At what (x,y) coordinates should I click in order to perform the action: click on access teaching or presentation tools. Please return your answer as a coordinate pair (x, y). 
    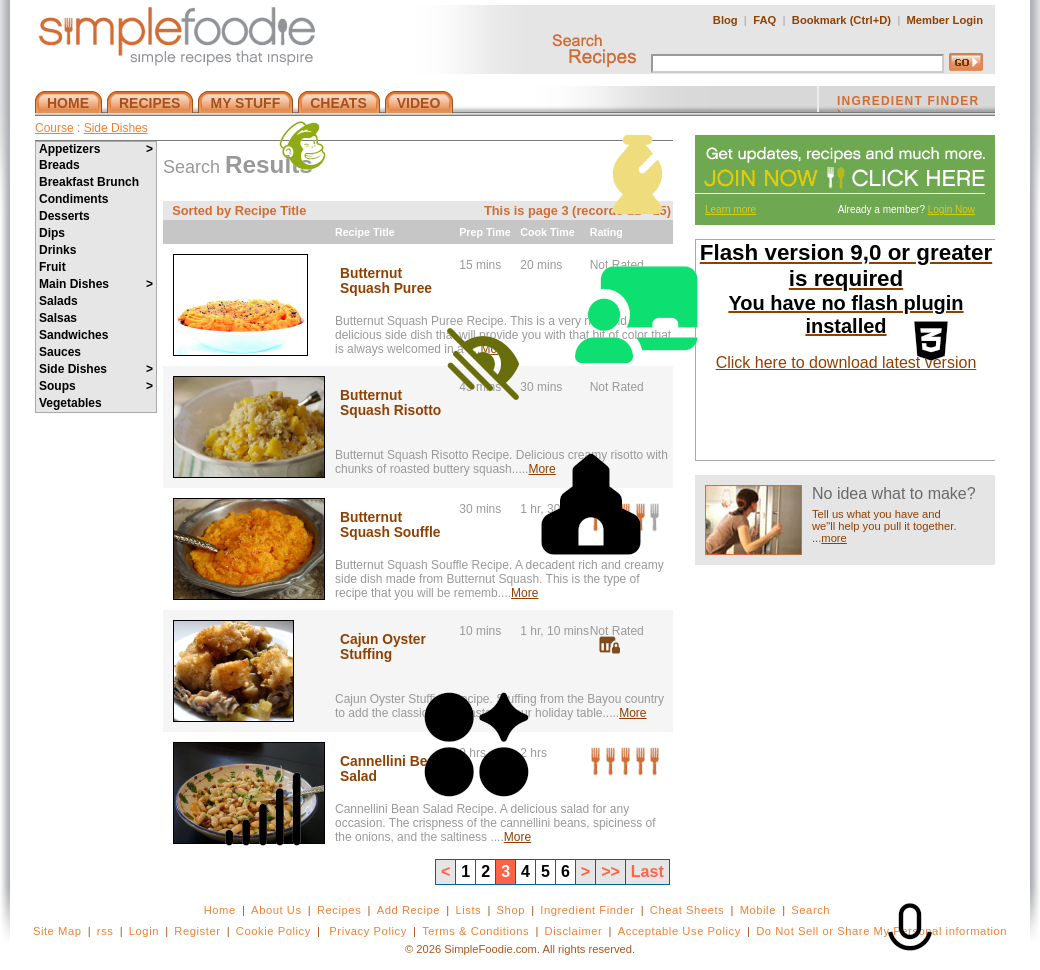
    Looking at the image, I should click on (639, 311).